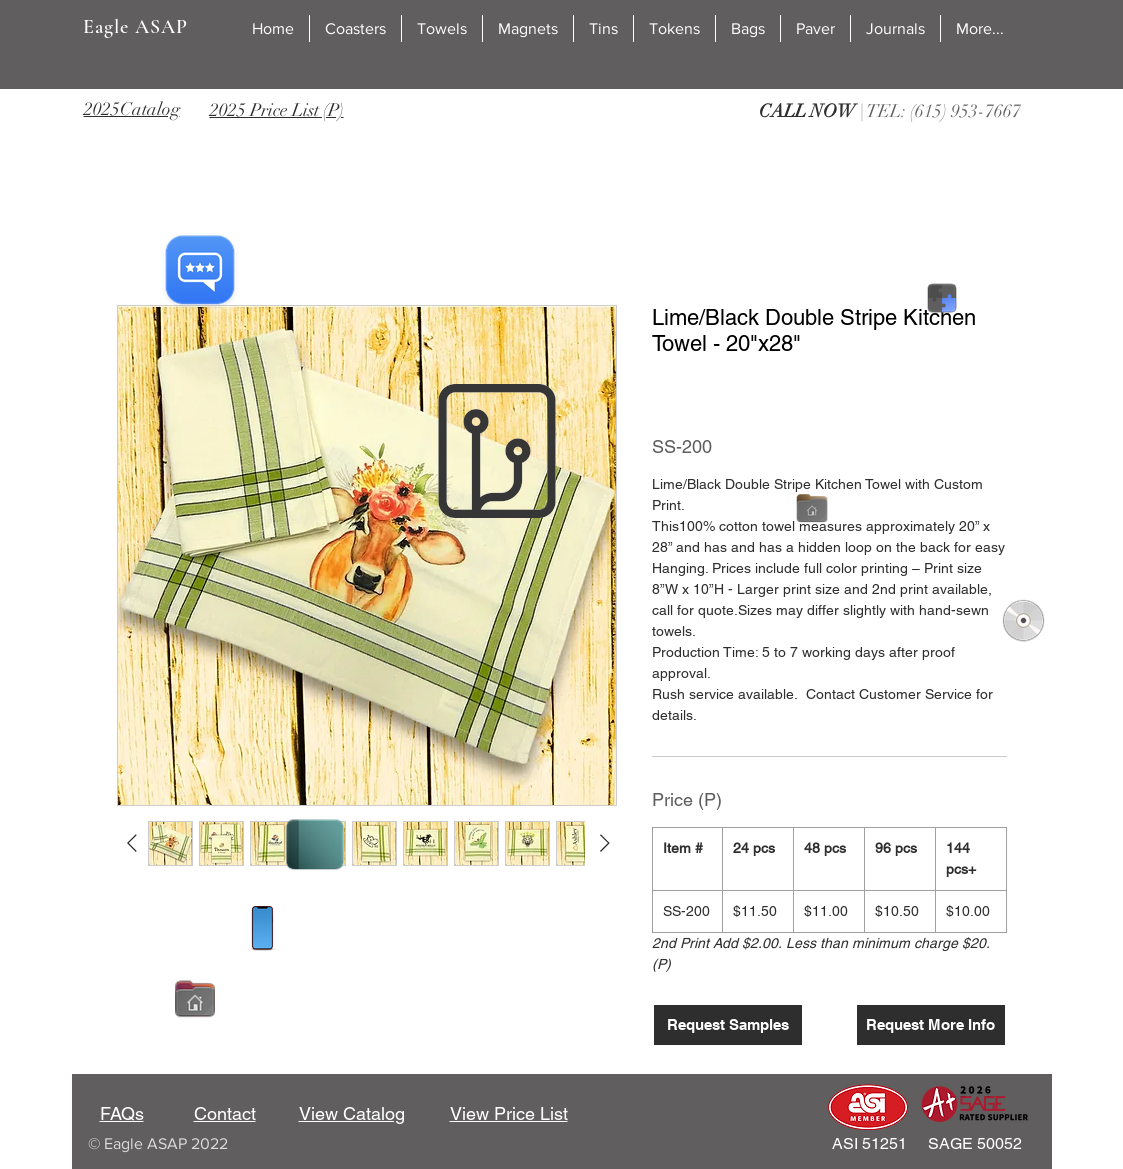 The image size is (1123, 1169). I want to click on manage bluetooth plugins or extensions, so click(942, 298).